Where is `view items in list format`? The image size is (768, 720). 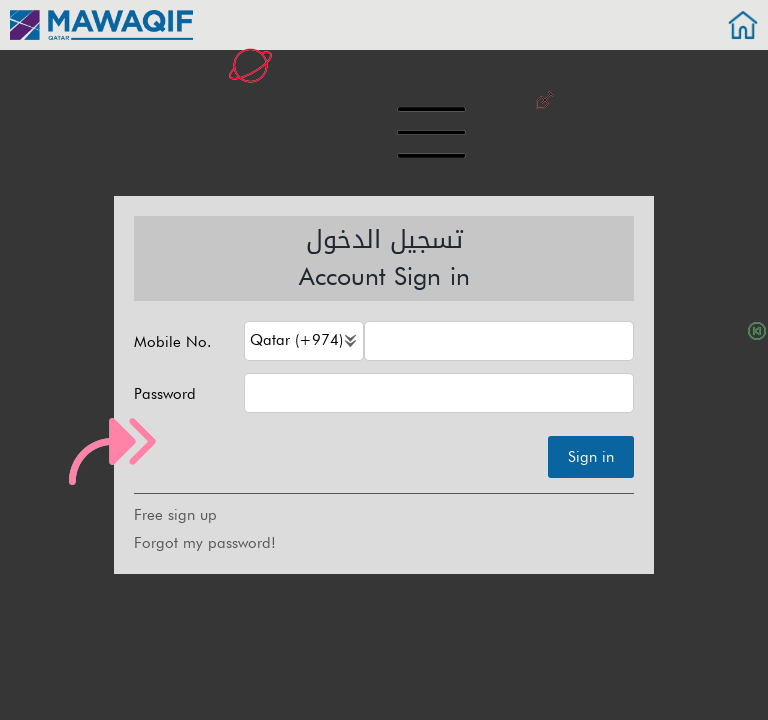 view items in list format is located at coordinates (431, 132).